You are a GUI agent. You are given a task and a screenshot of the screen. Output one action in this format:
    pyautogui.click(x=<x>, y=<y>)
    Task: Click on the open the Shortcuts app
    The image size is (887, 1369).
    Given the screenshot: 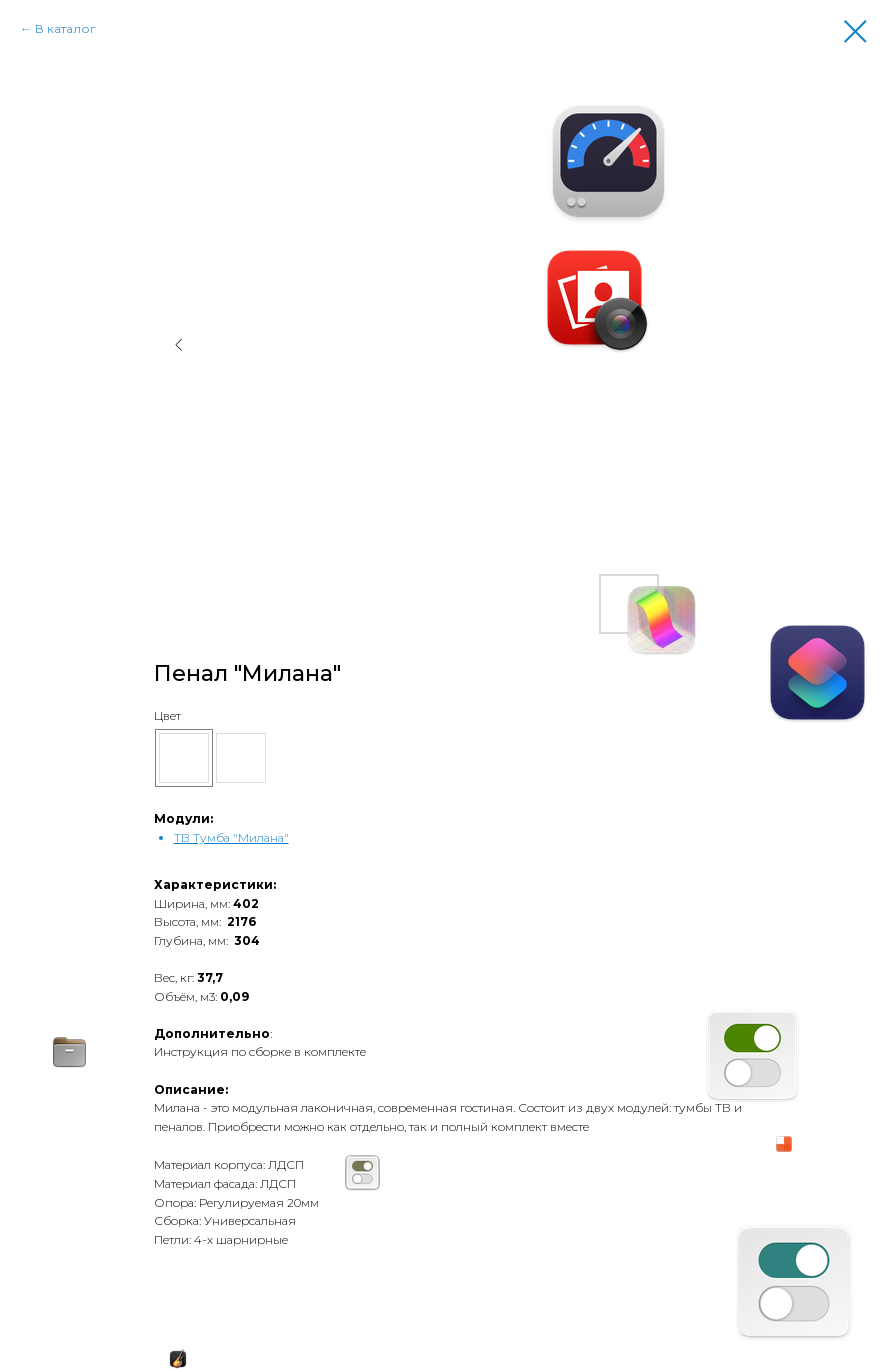 What is the action you would take?
    pyautogui.click(x=817, y=672)
    